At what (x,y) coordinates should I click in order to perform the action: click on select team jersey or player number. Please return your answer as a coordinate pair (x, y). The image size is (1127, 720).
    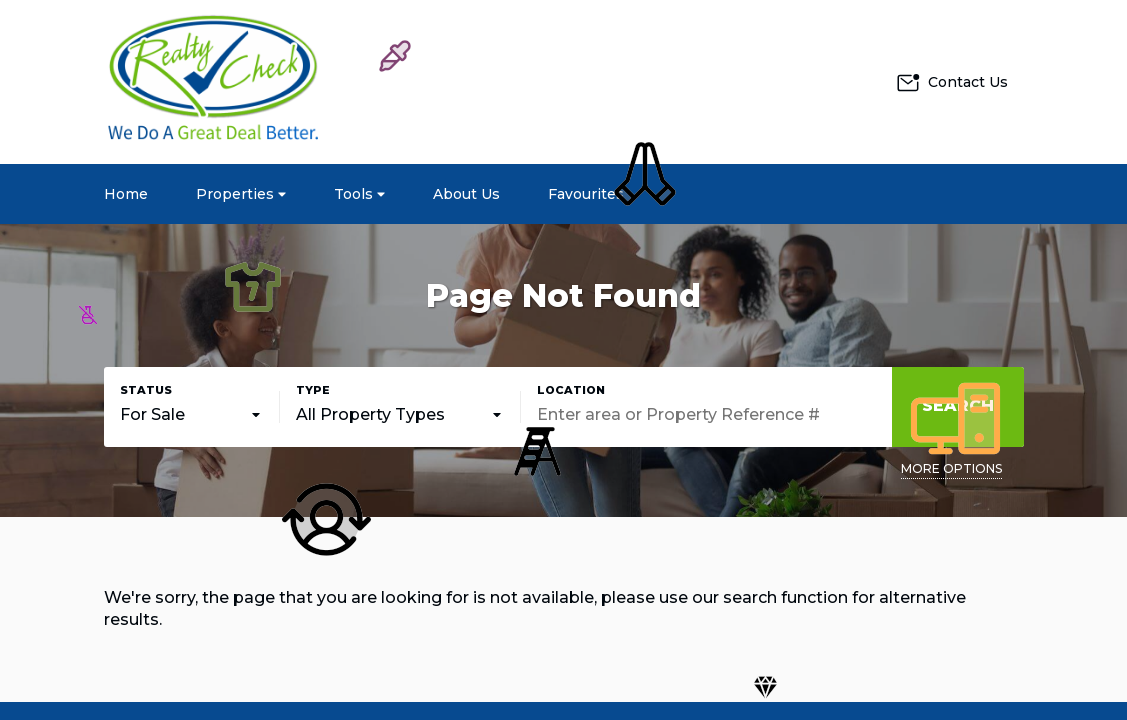
    Looking at the image, I should click on (253, 287).